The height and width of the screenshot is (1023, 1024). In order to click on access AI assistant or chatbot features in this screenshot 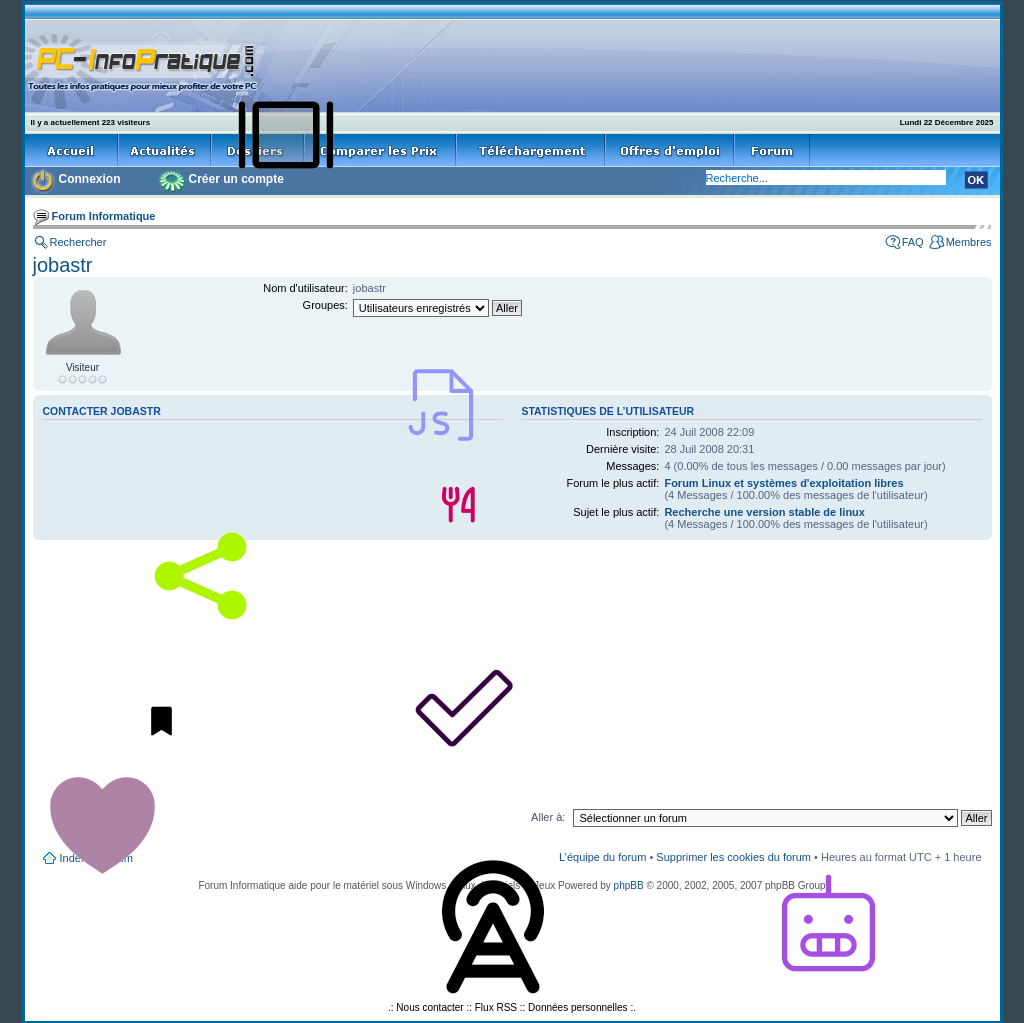, I will do `click(828, 928)`.